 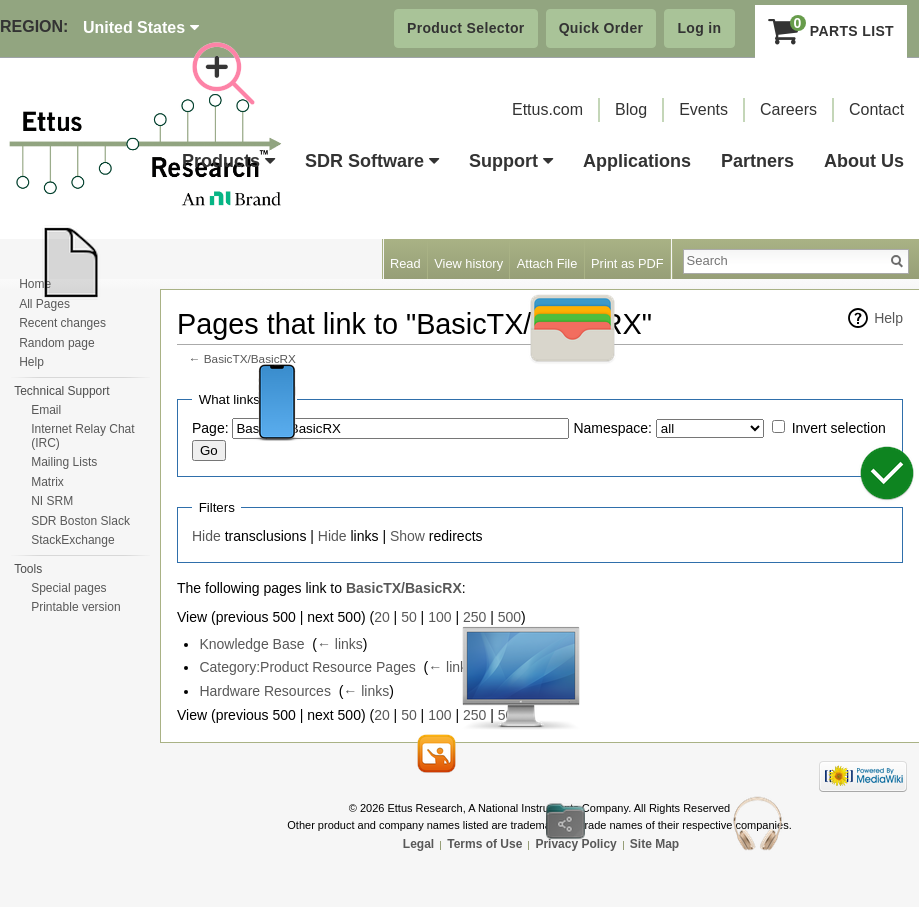 What do you see at coordinates (223, 73) in the screenshot?
I see `zoom in or increase magnification` at bounding box center [223, 73].